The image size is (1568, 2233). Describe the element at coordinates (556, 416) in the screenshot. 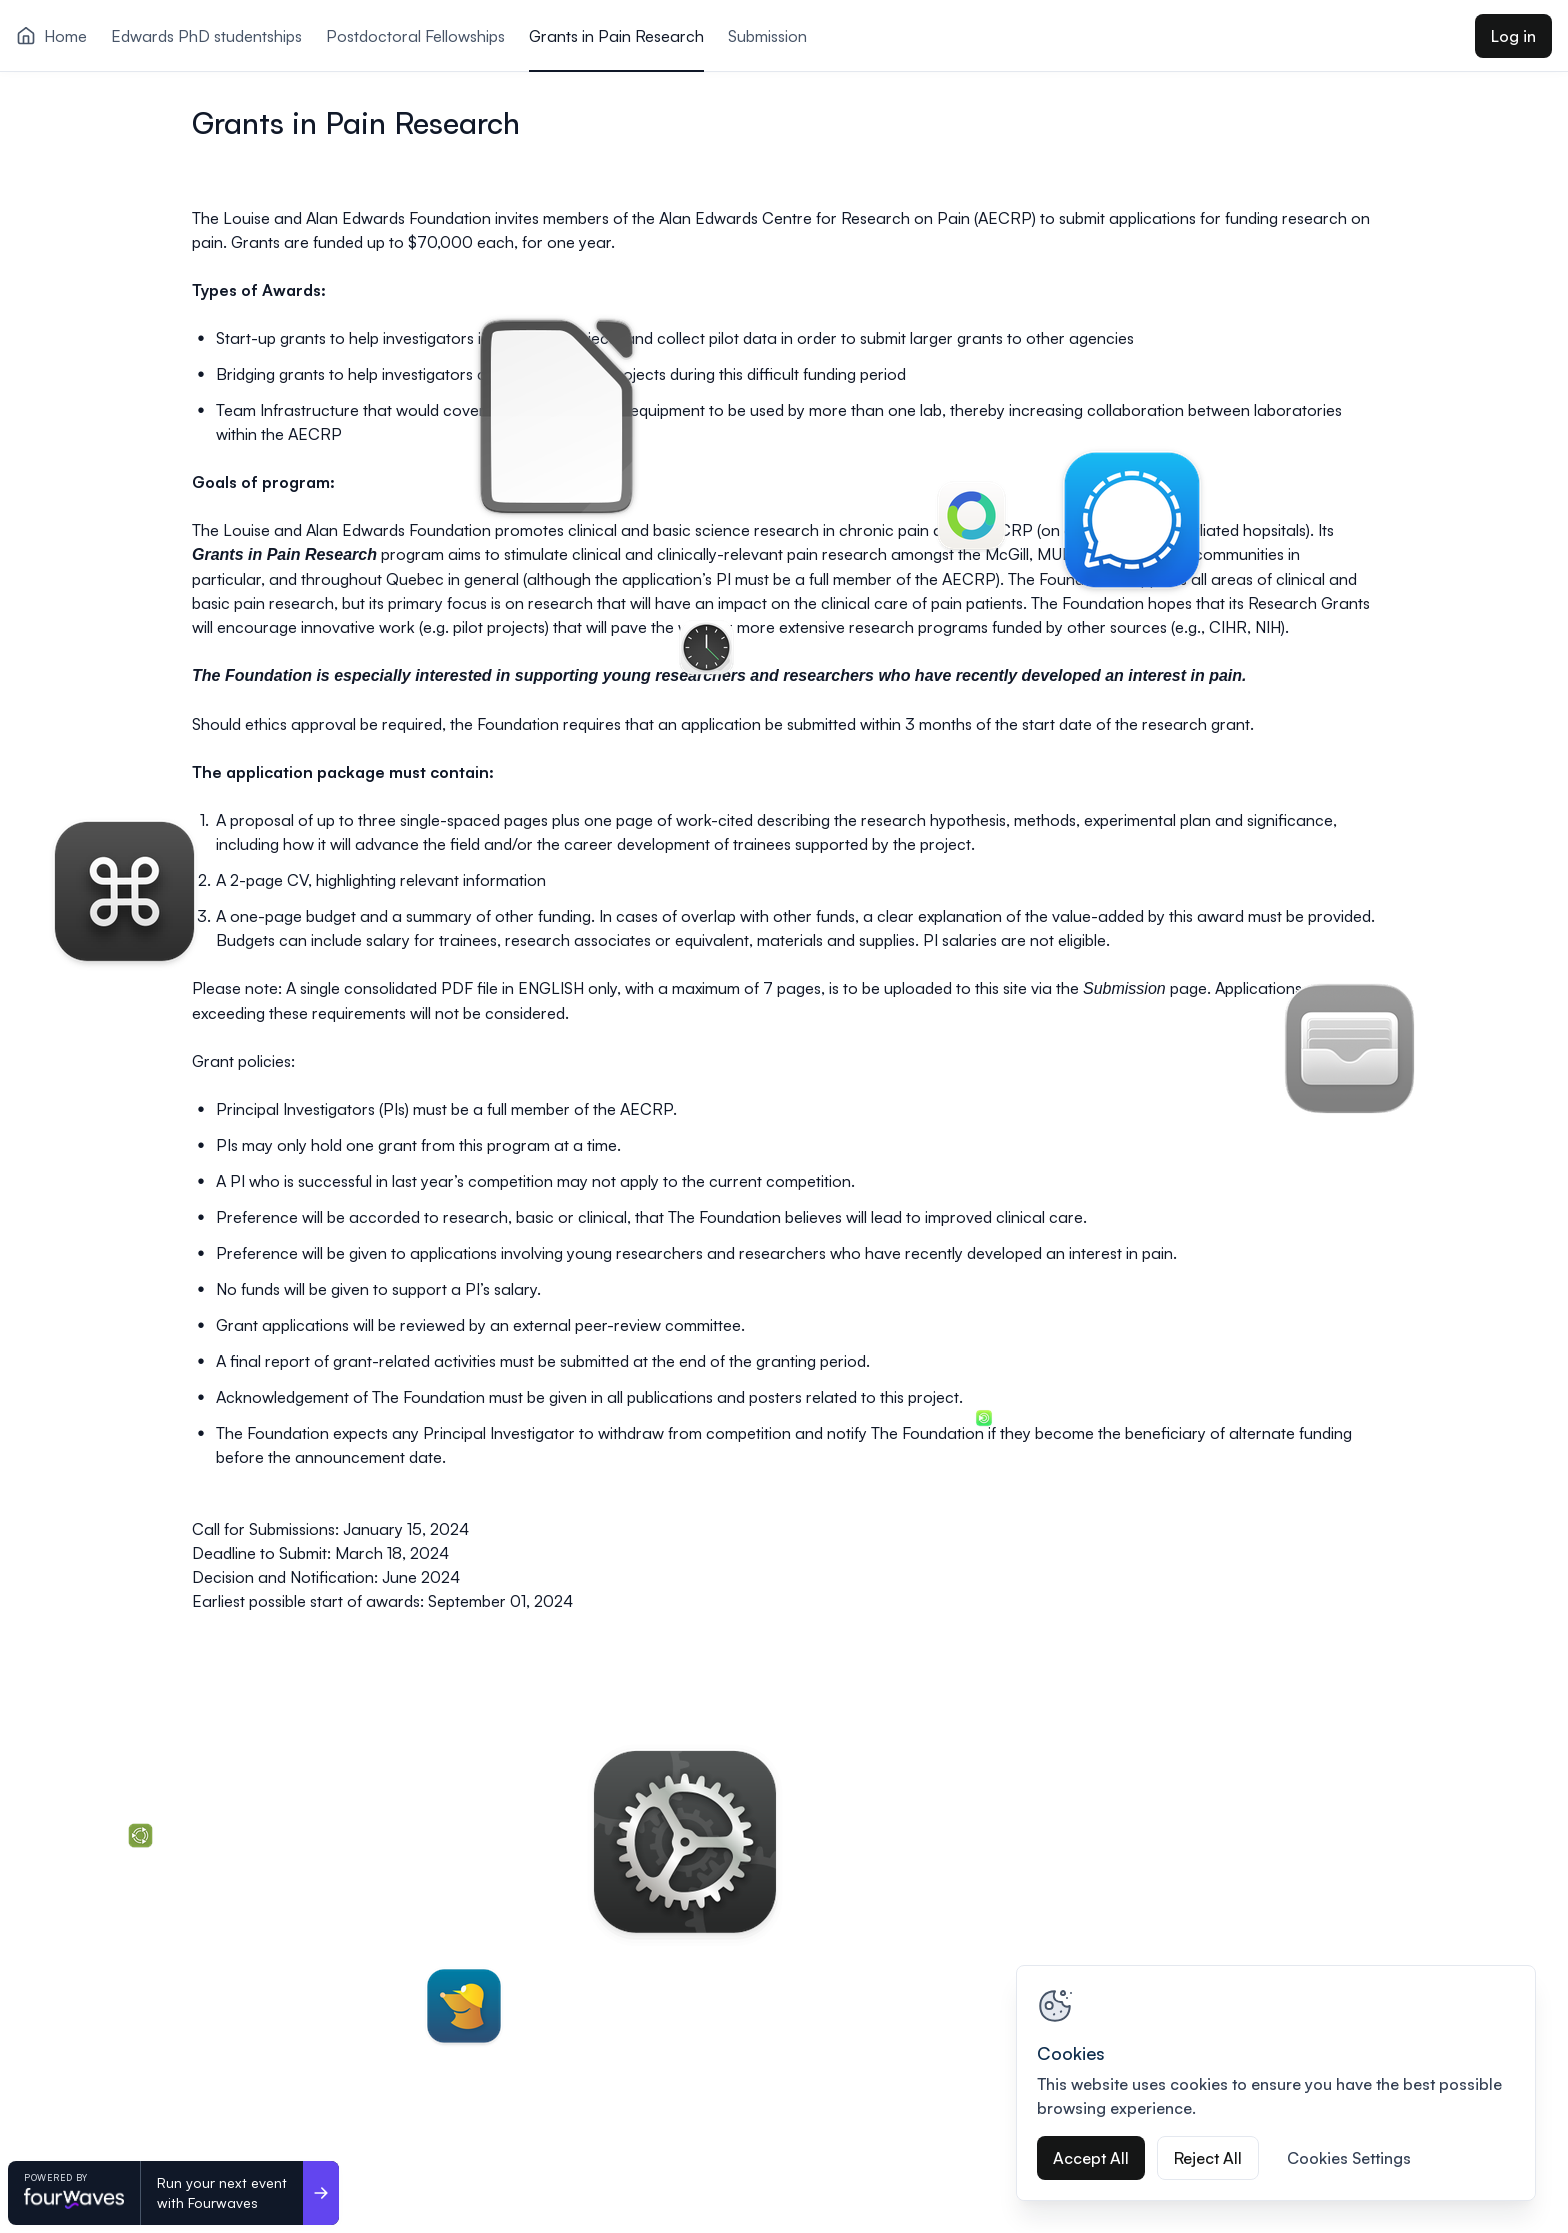

I see `open libreoffice start center` at that location.